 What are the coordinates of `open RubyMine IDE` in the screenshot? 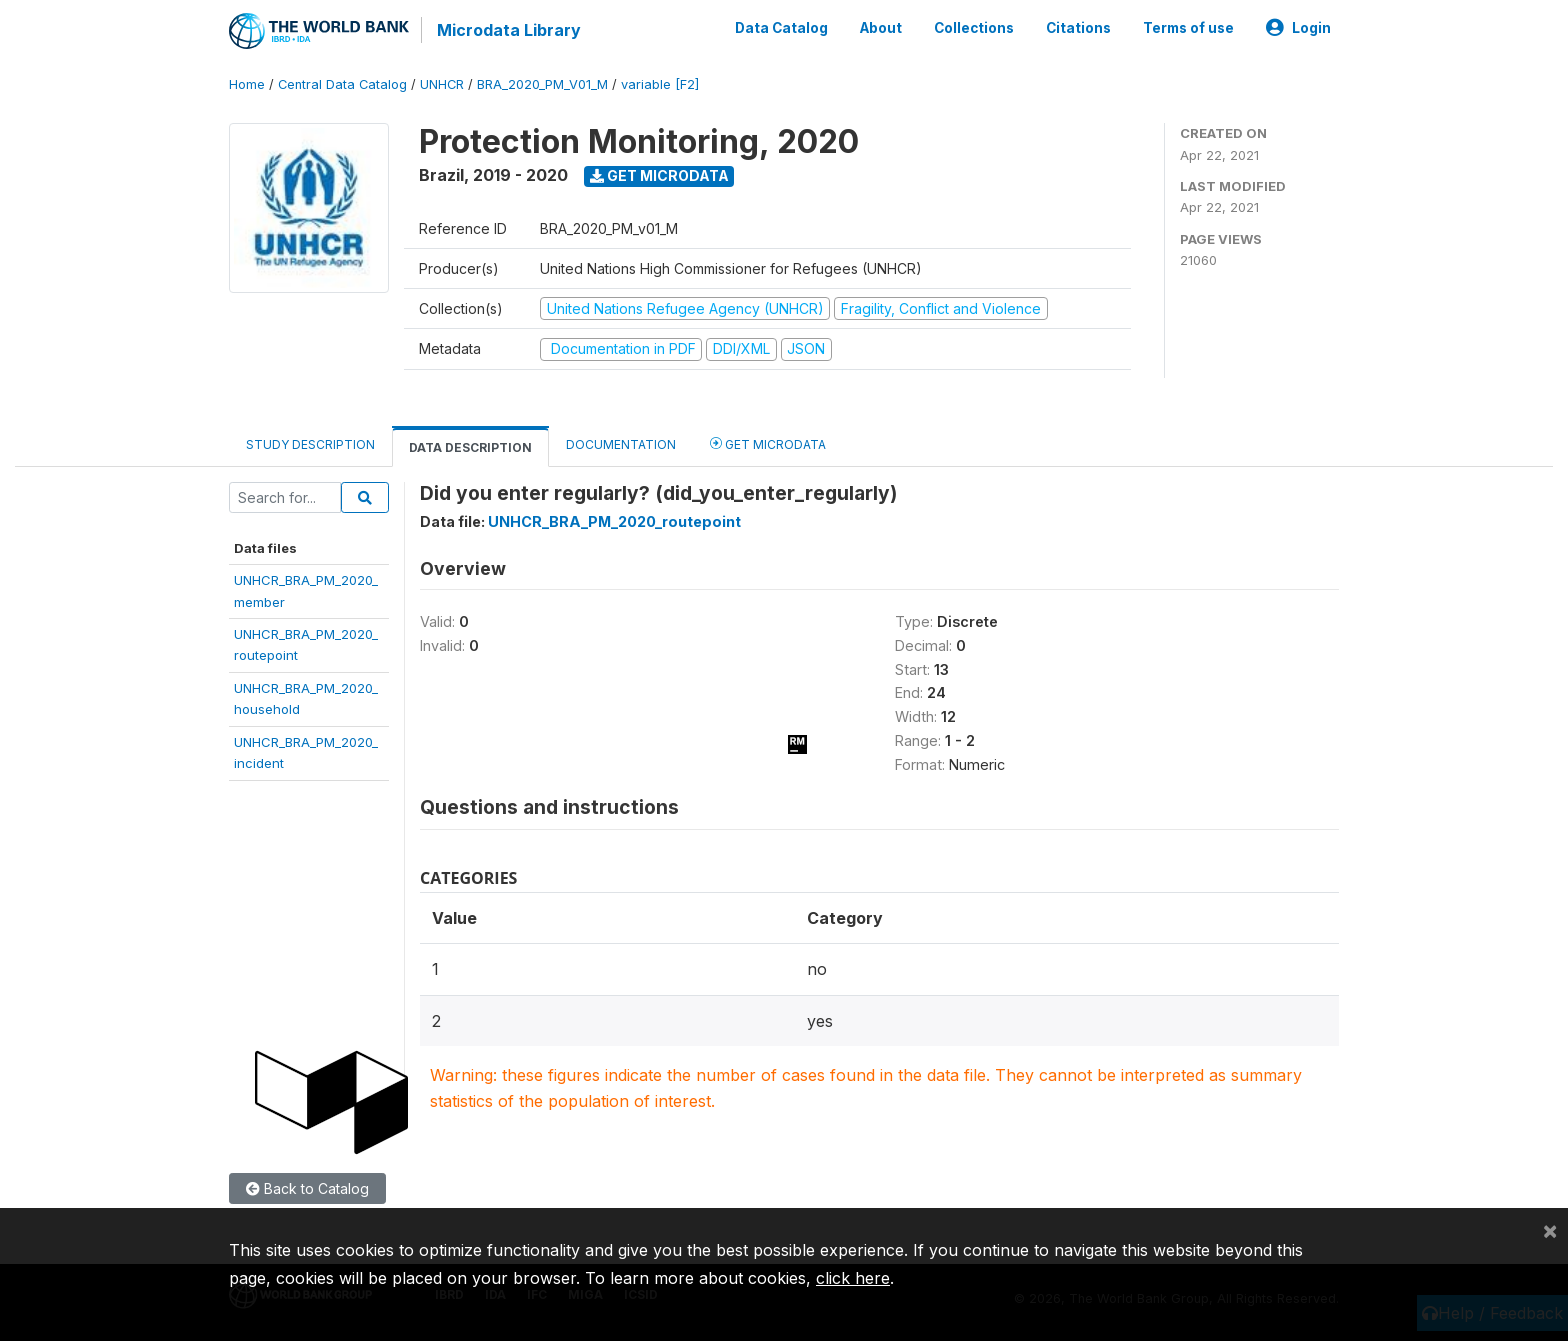 It's located at (797, 744).